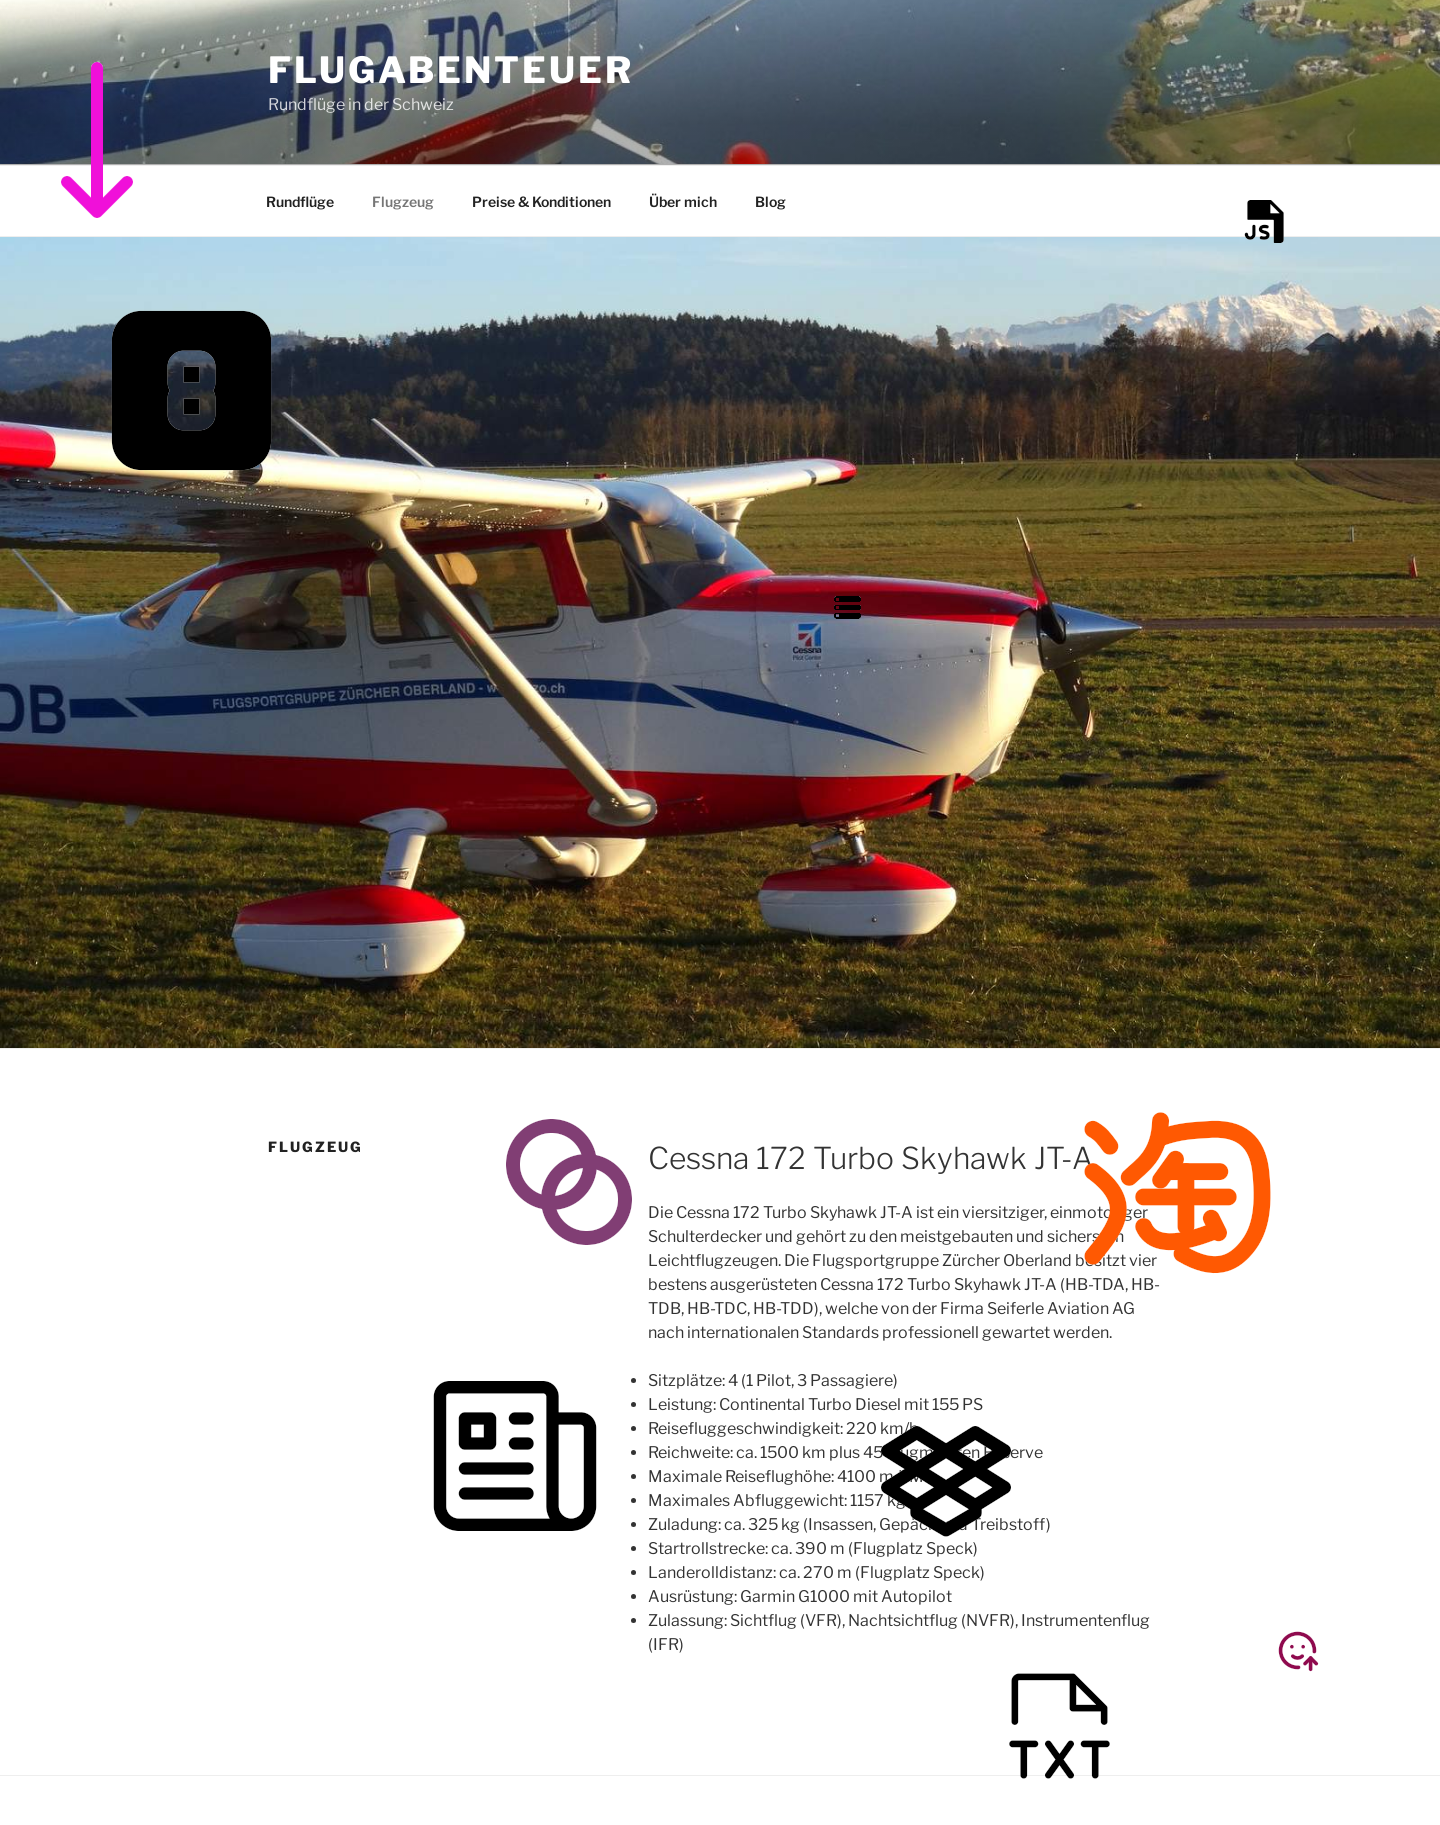  Describe the element at coordinates (515, 1456) in the screenshot. I see `view news or articles` at that location.